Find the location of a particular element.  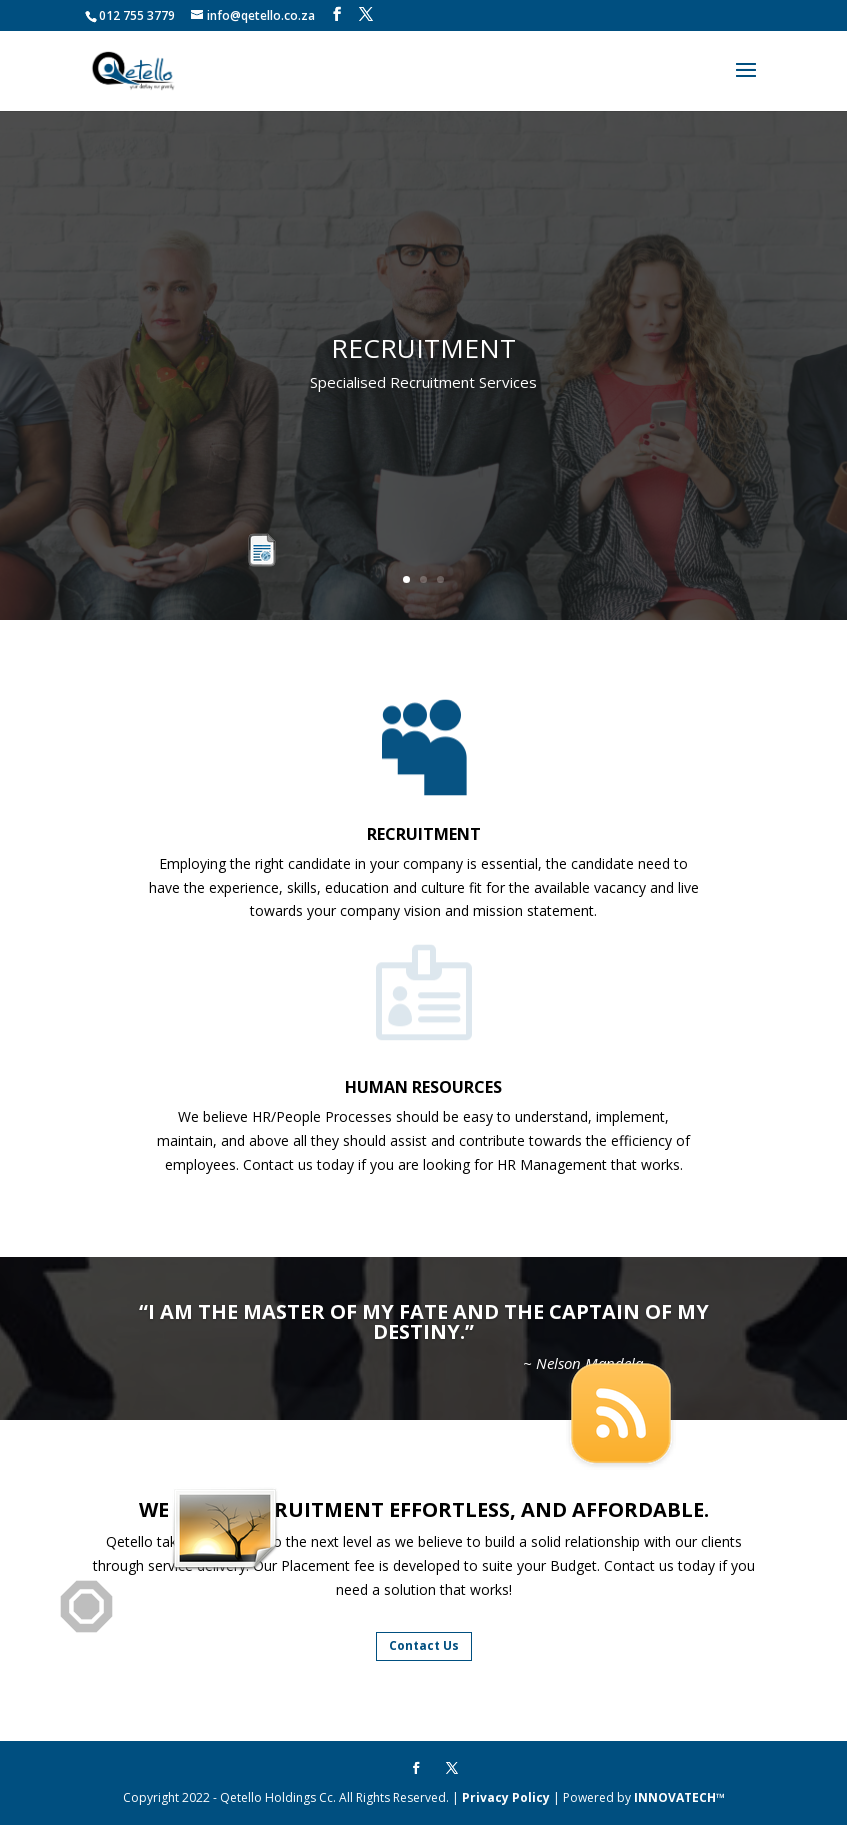

indicates an image file type is located at coordinates (225, 1531).